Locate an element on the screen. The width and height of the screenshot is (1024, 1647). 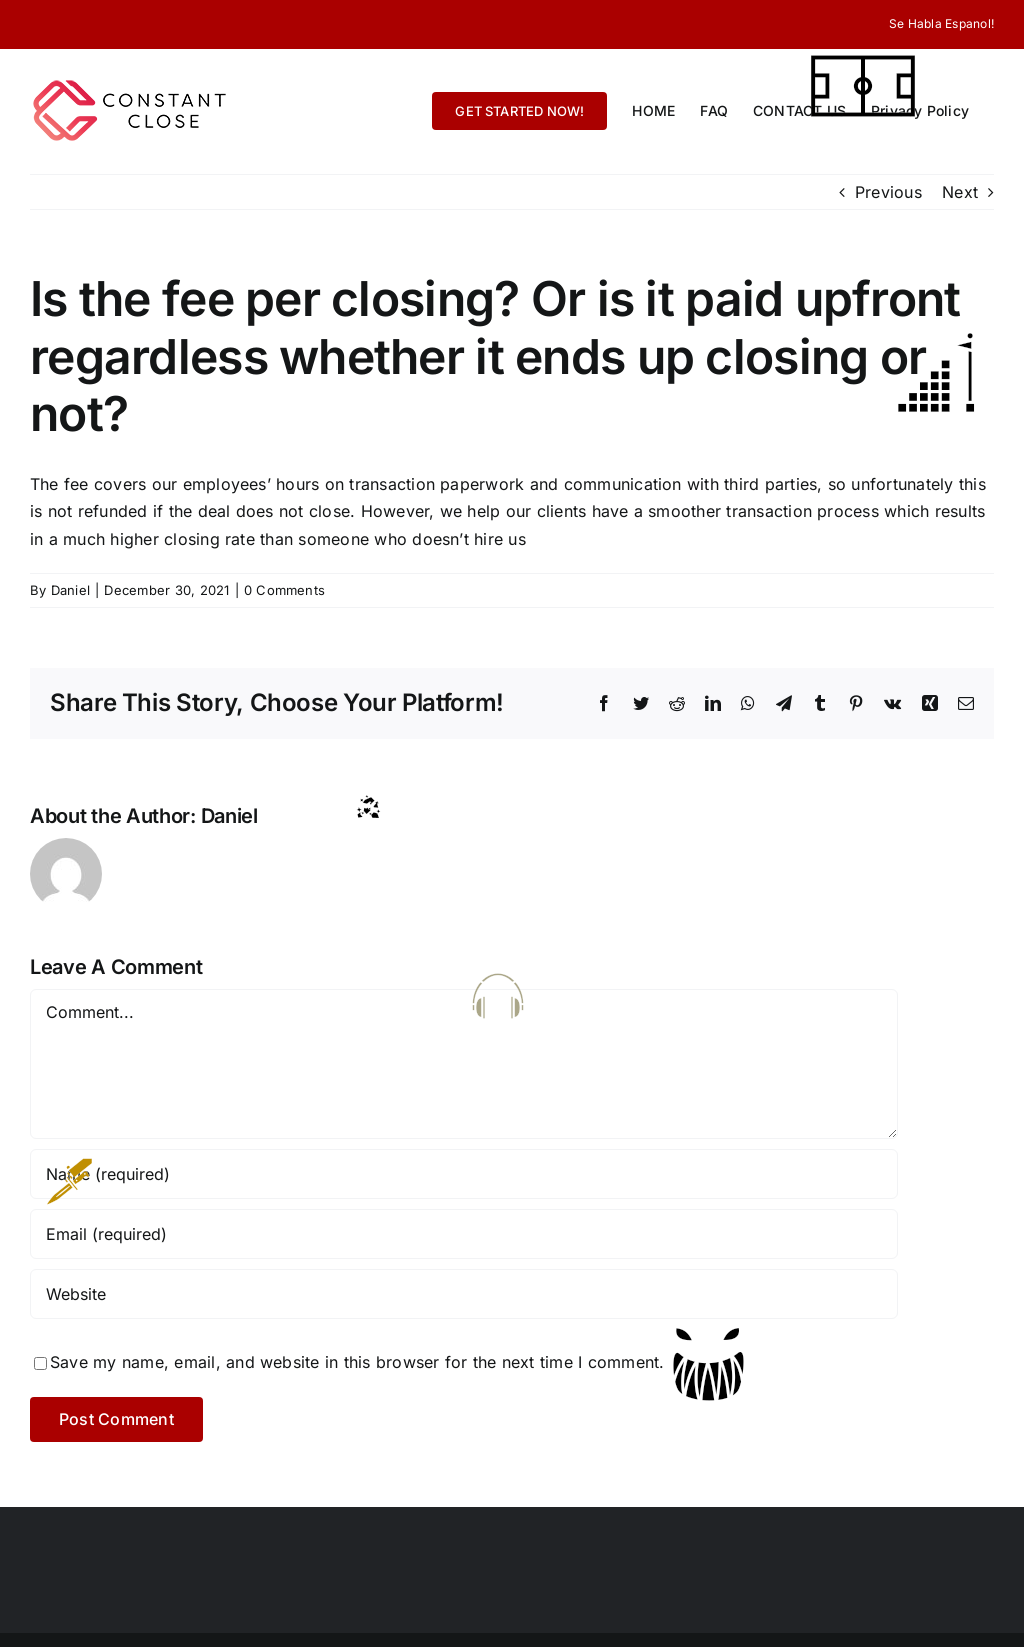
equip bayonet attachment to weapon is located at coordinates (69, 1181).